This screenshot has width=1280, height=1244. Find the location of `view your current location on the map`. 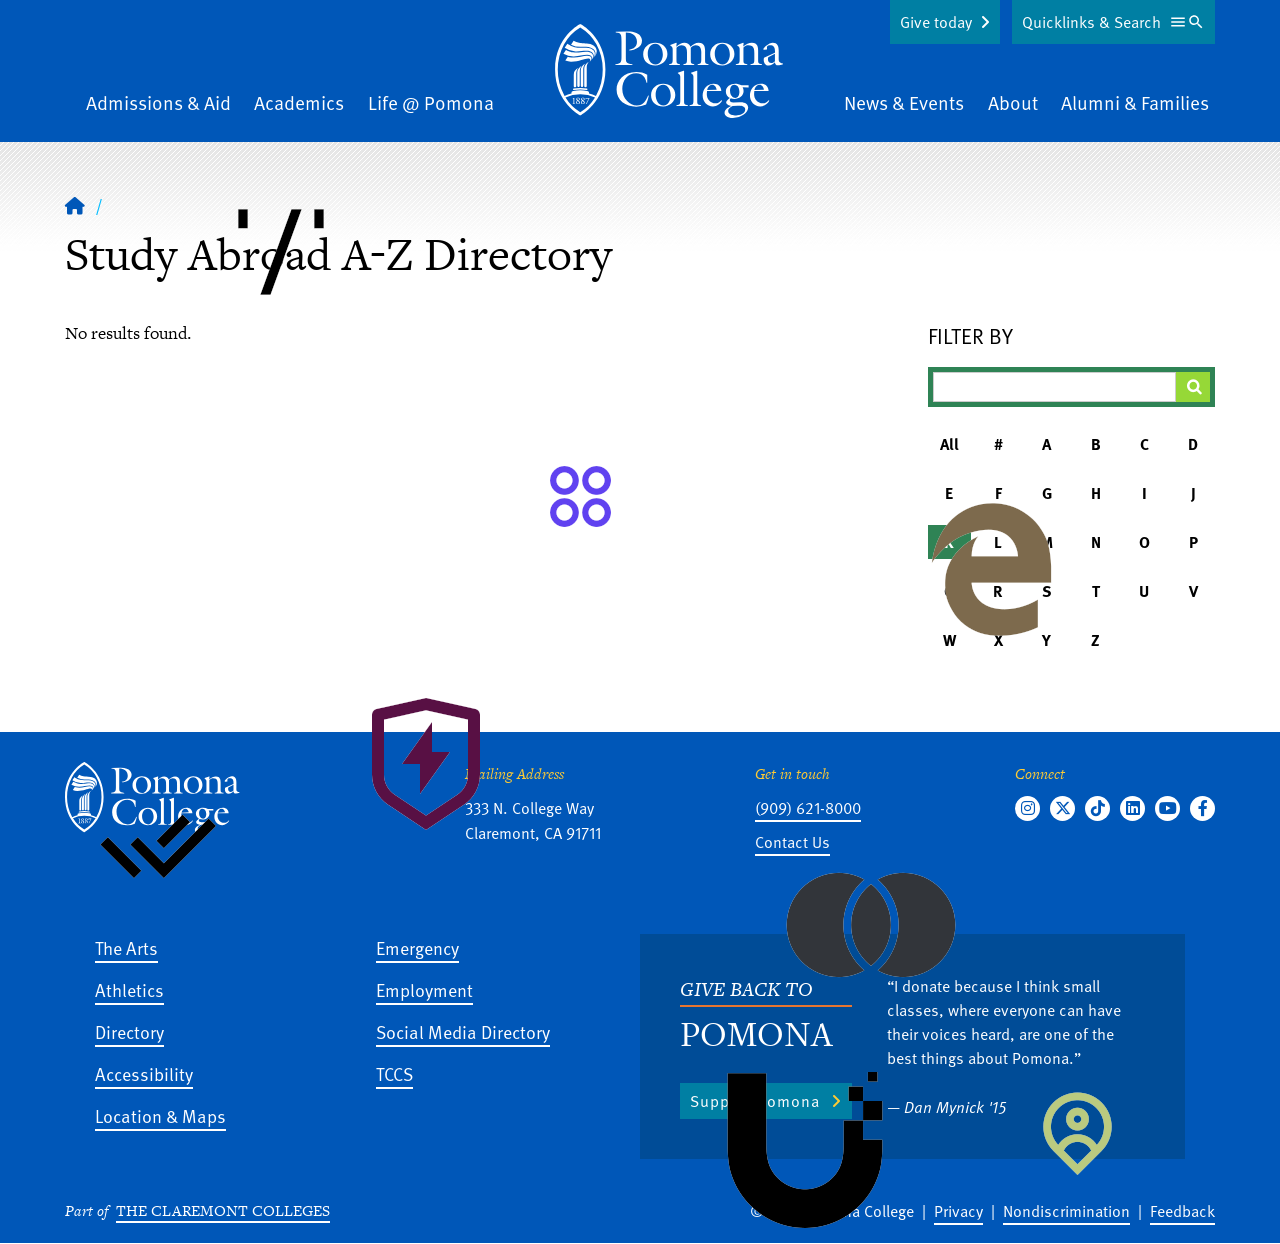

view your current location on the map is located at coordinates (1077, 1130).